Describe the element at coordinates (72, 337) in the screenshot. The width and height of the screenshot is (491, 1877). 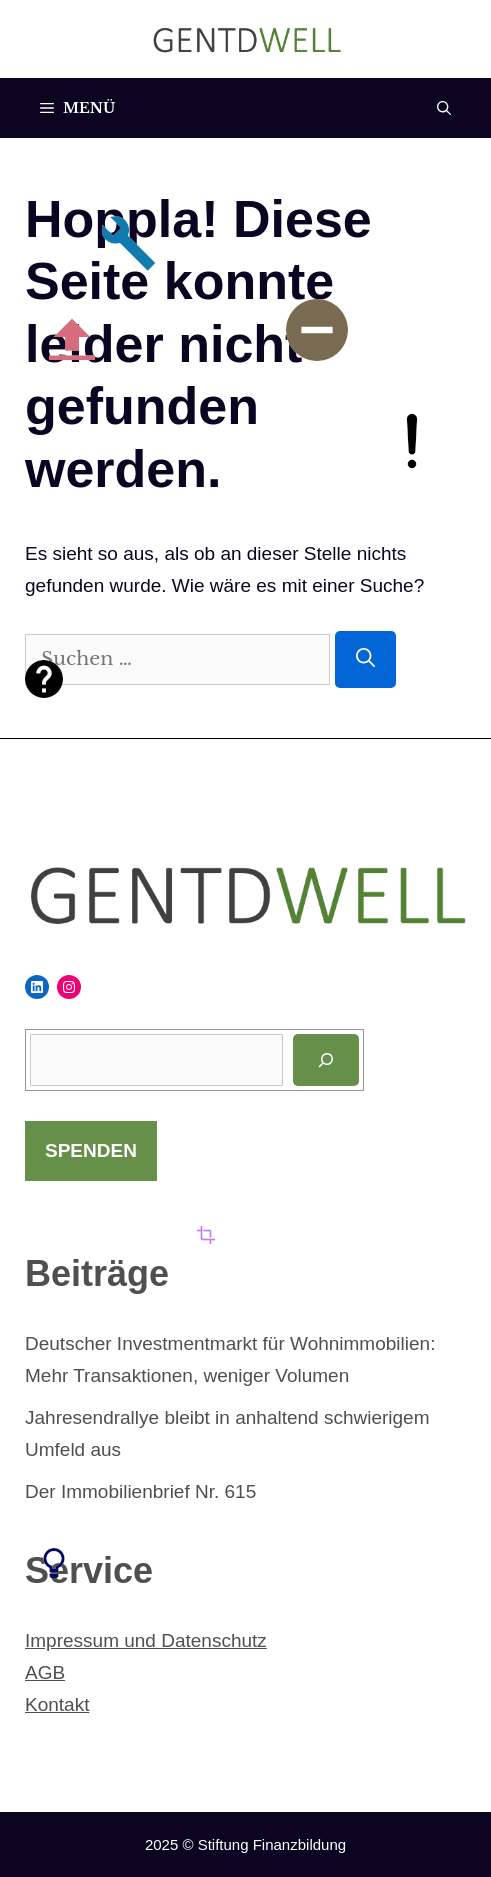
I see `upload a file or document` at that location.